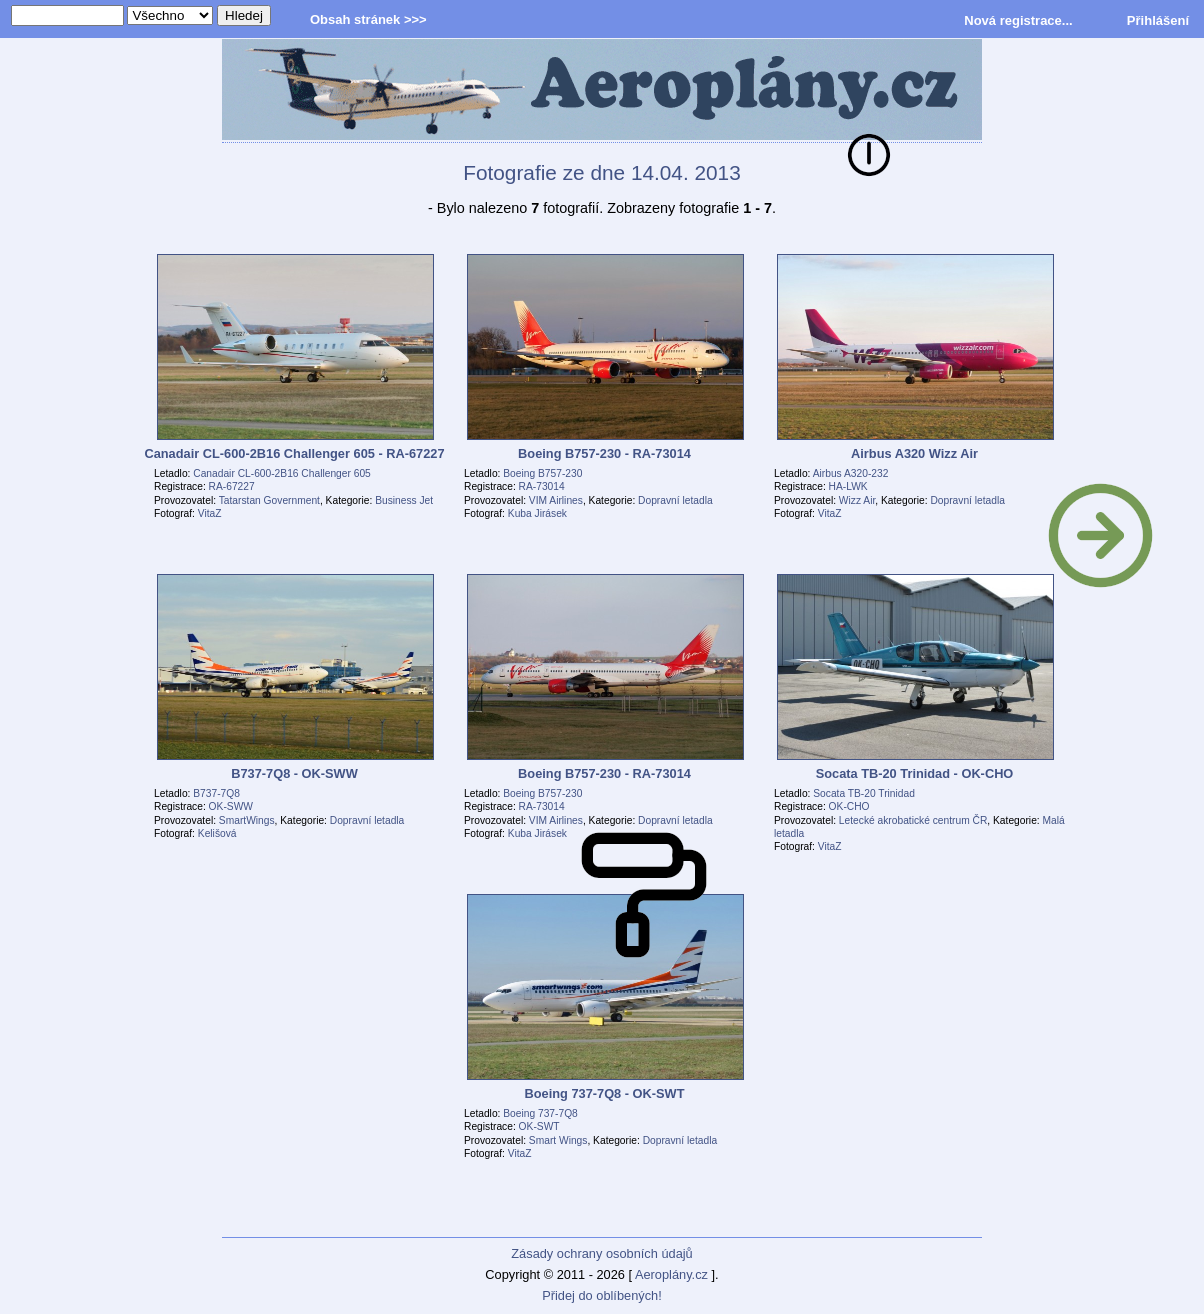  I want to click on indicates 6 o'clock time, so click(869, 155).